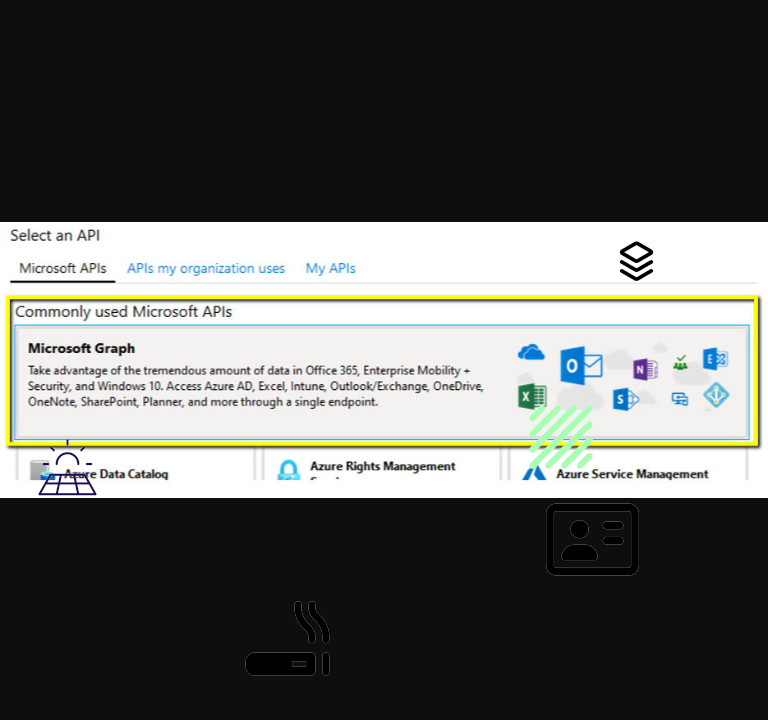 The image size is (768, 720). I want to click on access solar energy settings, so click(67, 470).